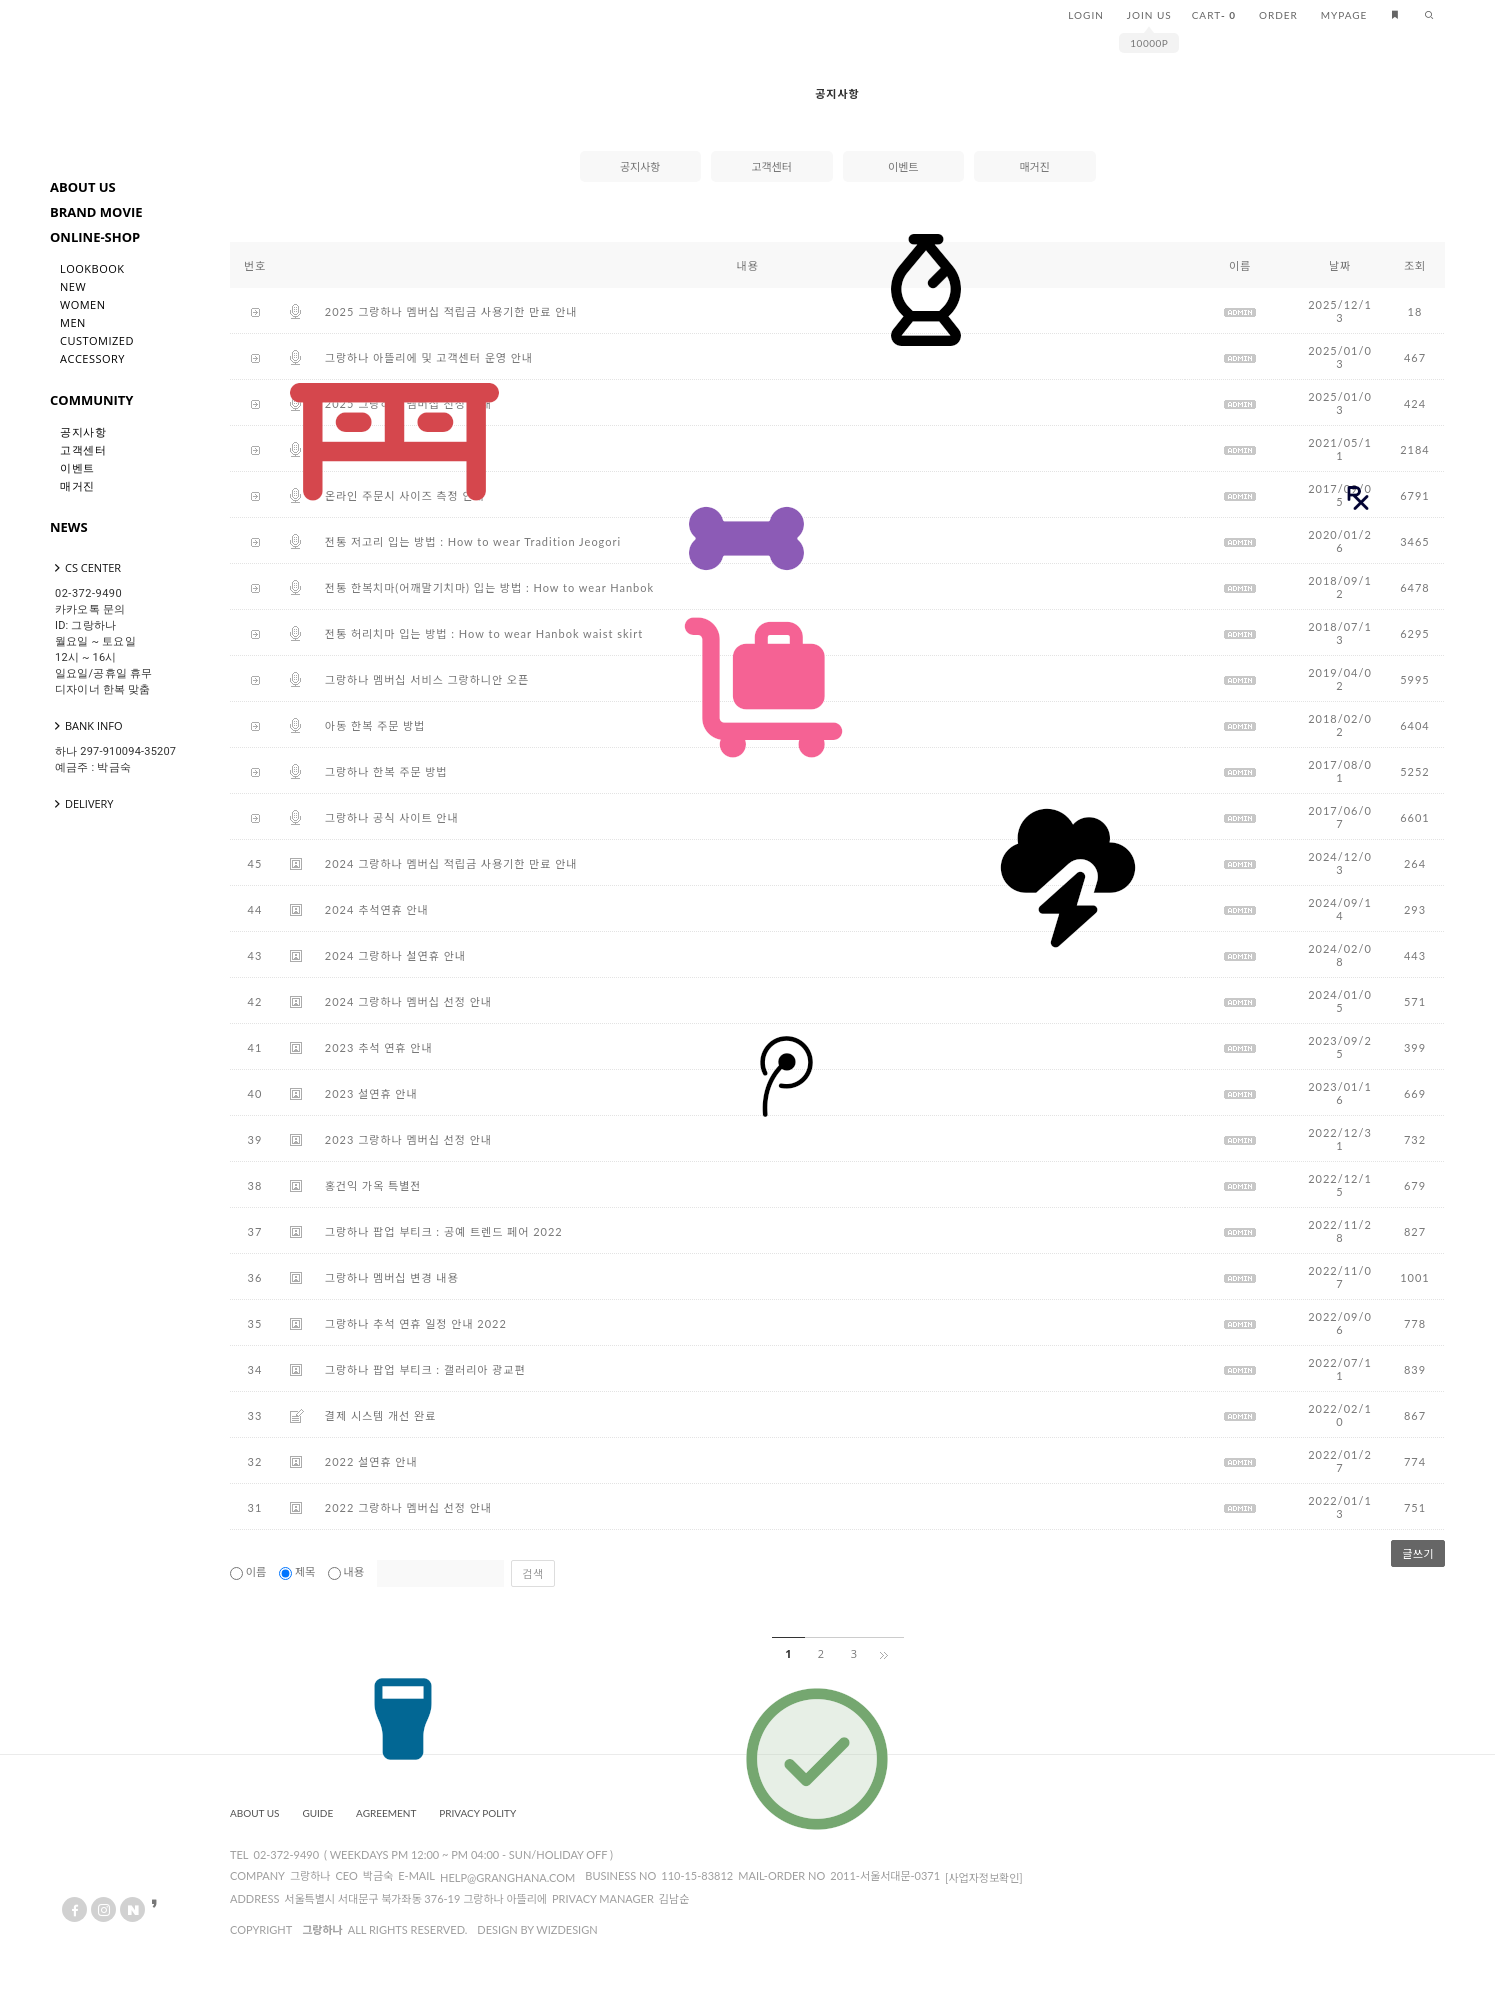 The width and height of the screenshot is (1495, 1990). Describe the element at coordinates (1358, 498) in the screenshot. I see `view prescription details` at that location.